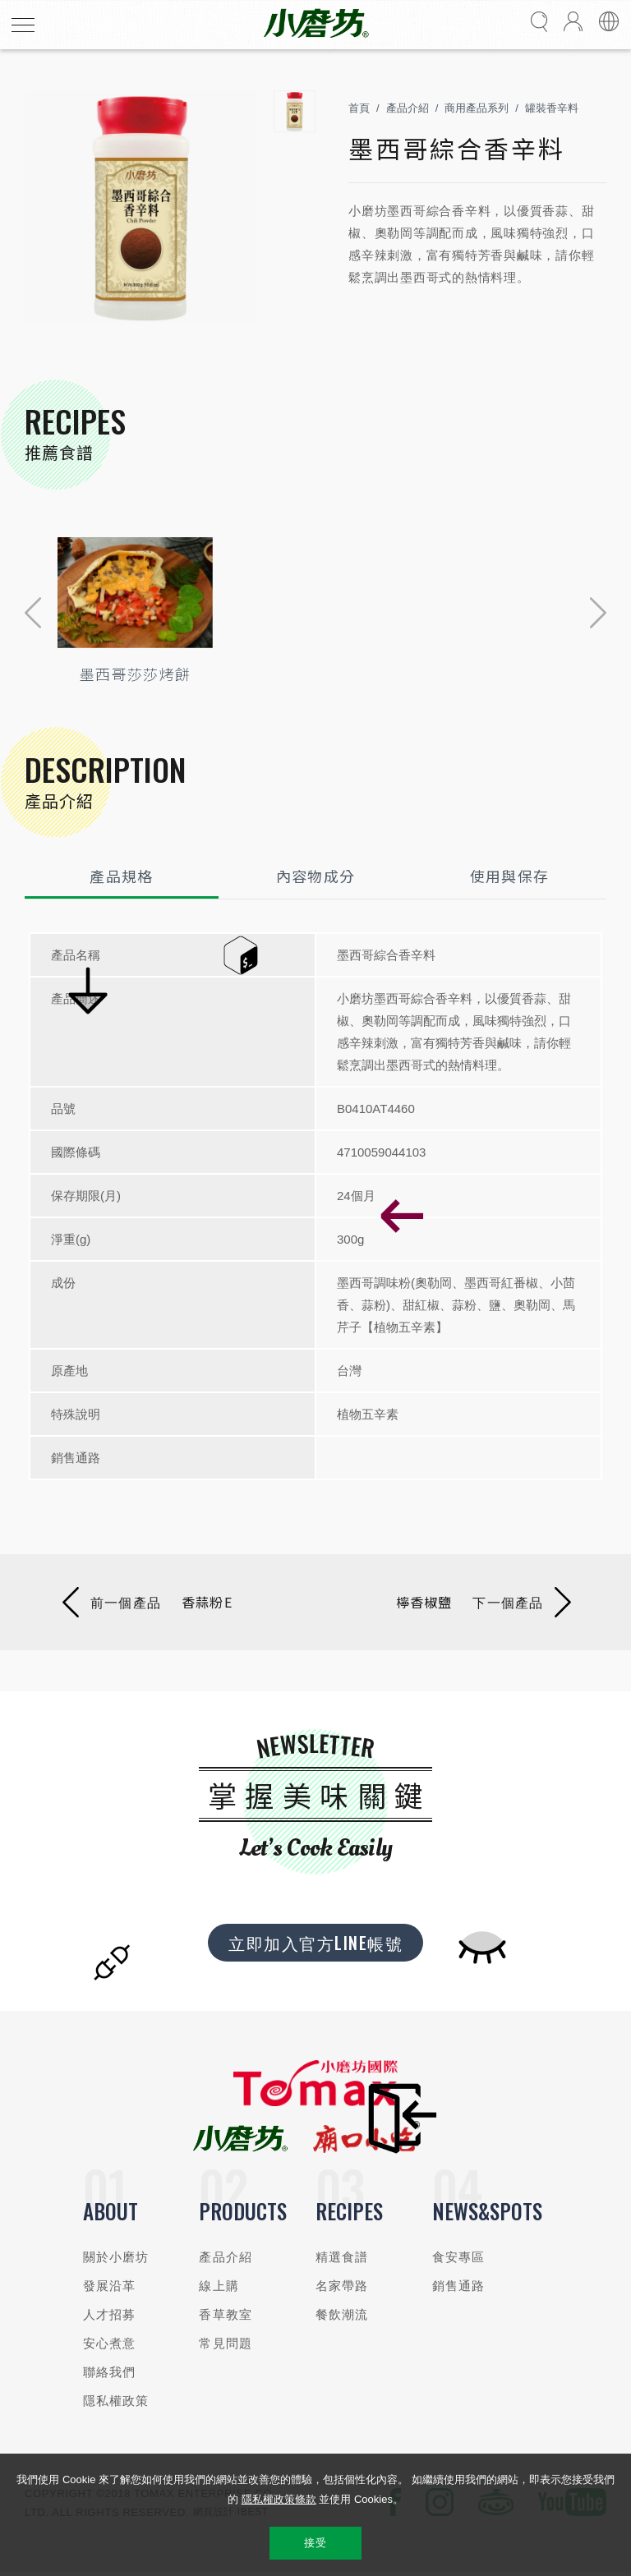 The width and height of the screenshot is (631, 2576). I want to click on sign in to your account, so click(399, 2114).